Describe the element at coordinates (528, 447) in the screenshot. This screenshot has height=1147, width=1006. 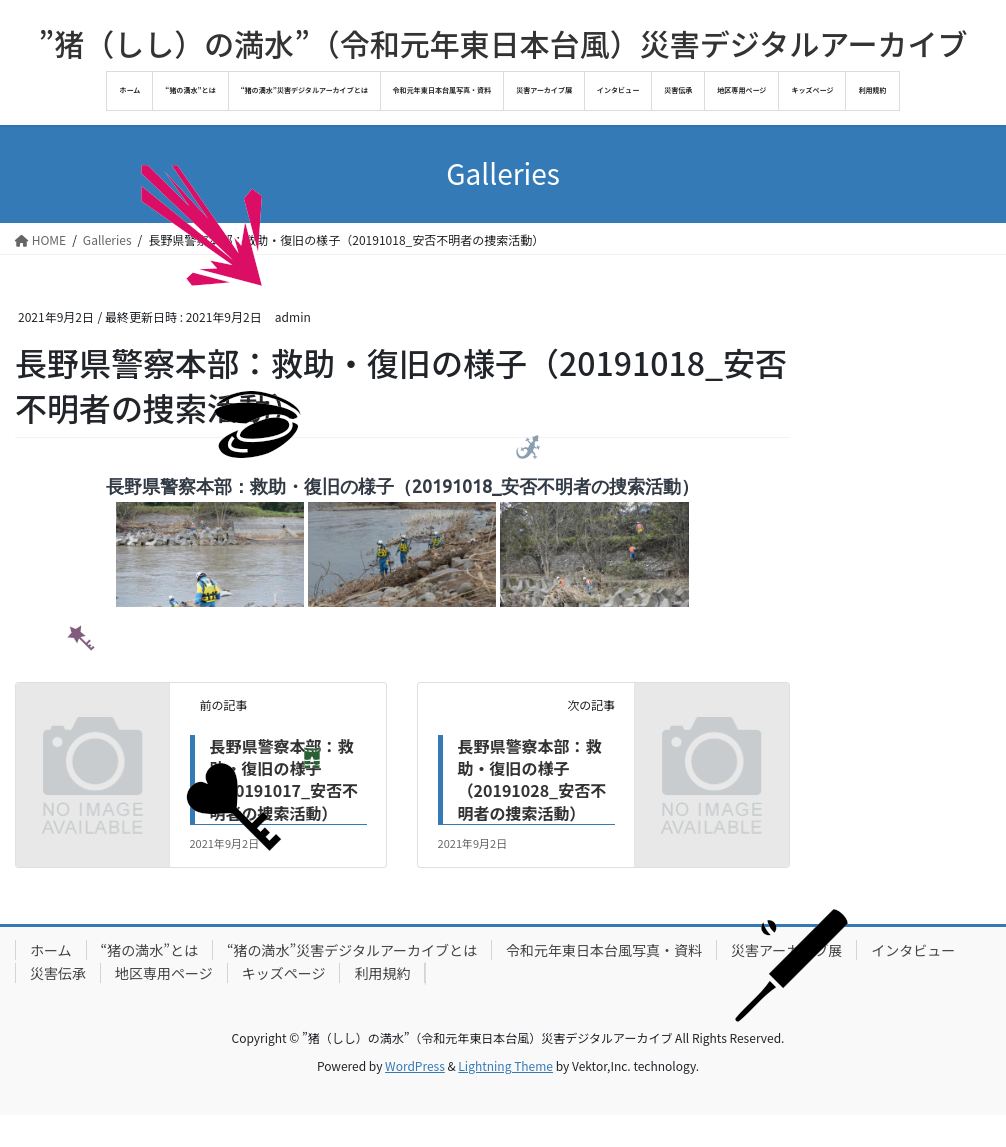
I see `gecko or lizard character in a game interface` at that location.